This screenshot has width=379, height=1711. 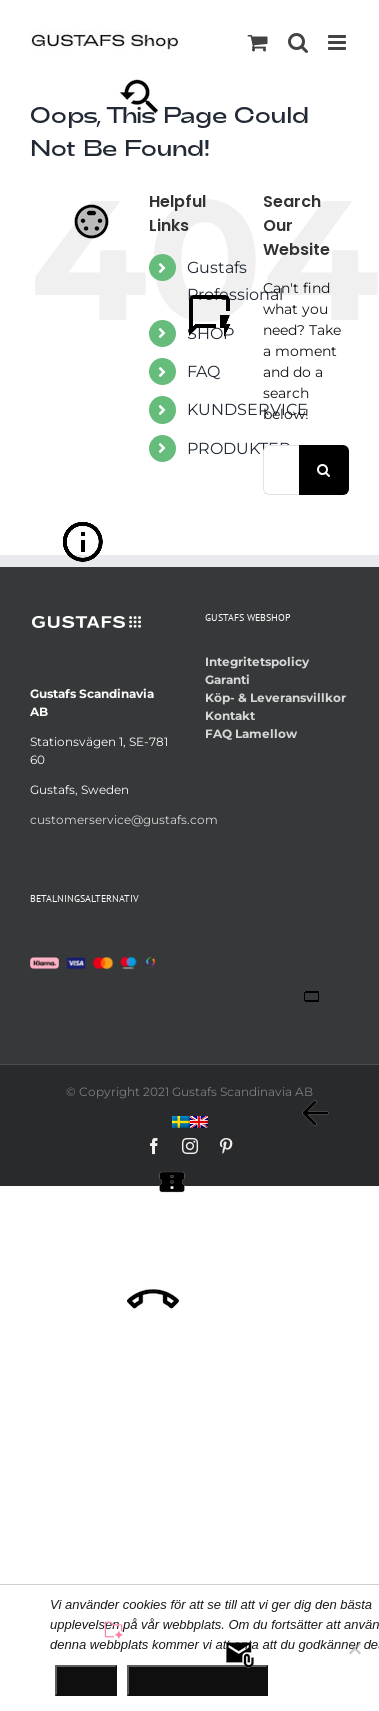 What do you see at coordinates (113, 1629) in the screenshot?
I see `create a new space or workspace` at bounding box center [113, 1629].